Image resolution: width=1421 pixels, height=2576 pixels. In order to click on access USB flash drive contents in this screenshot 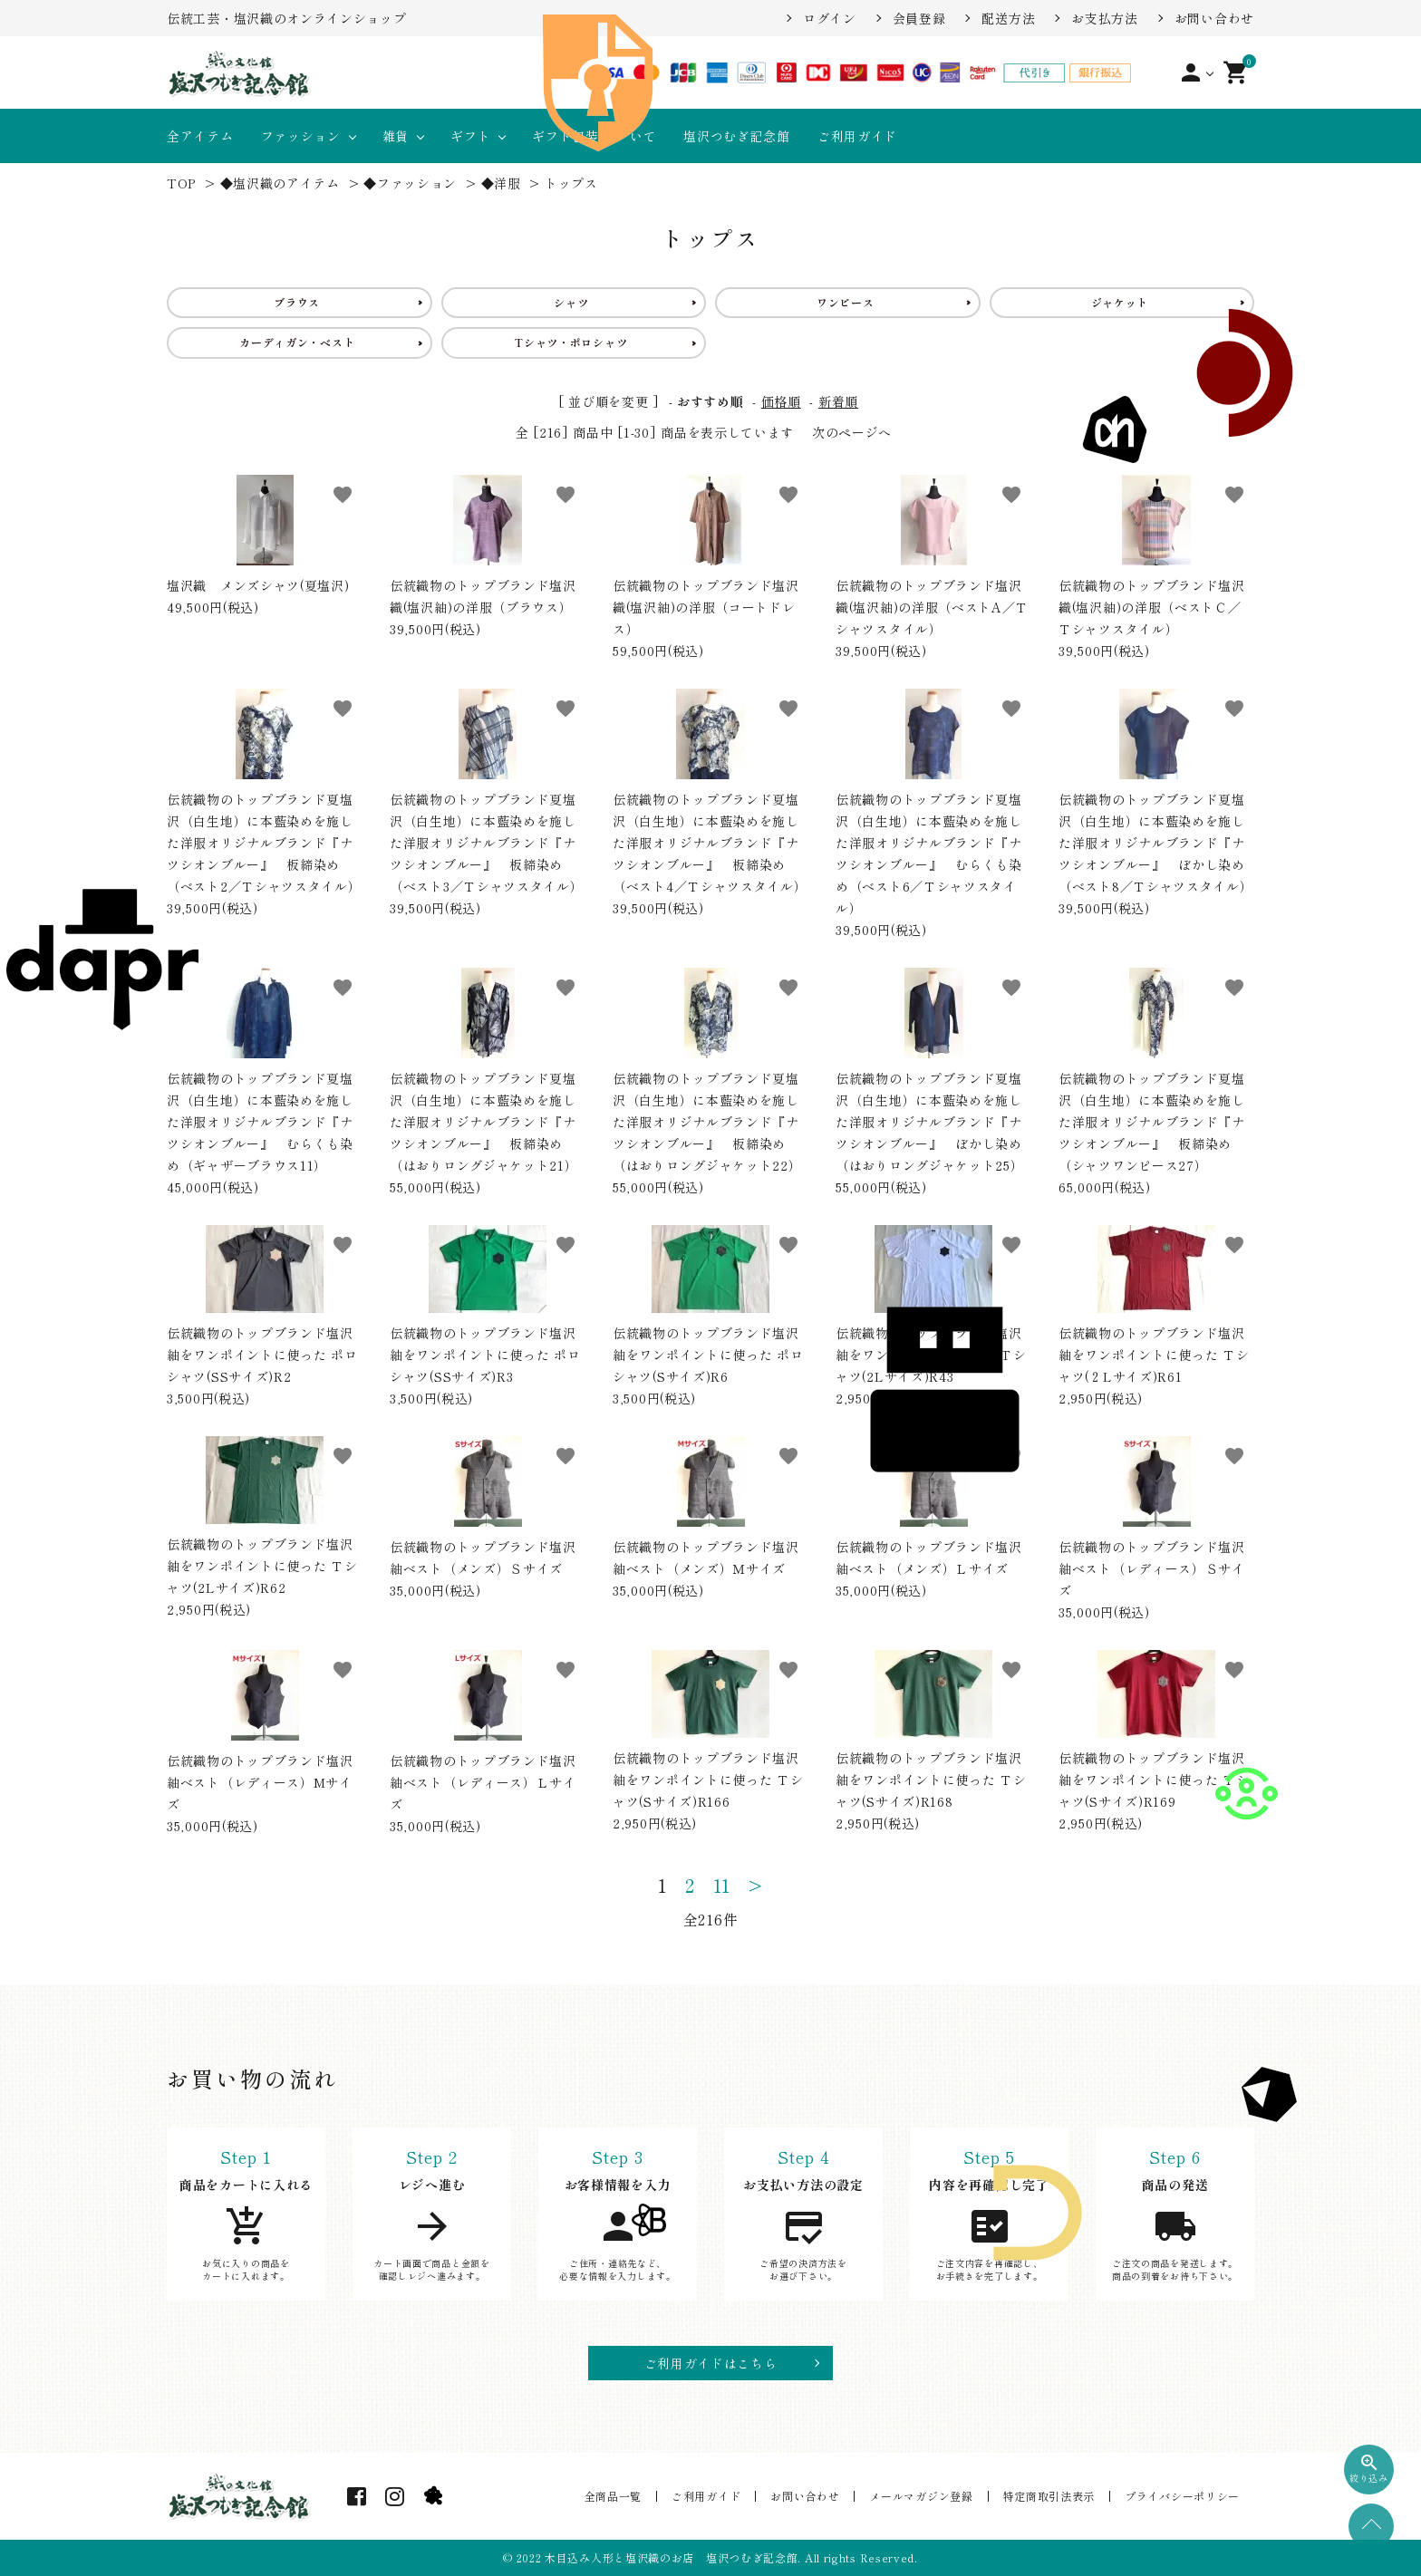, I will do `click(944, 1389)`.